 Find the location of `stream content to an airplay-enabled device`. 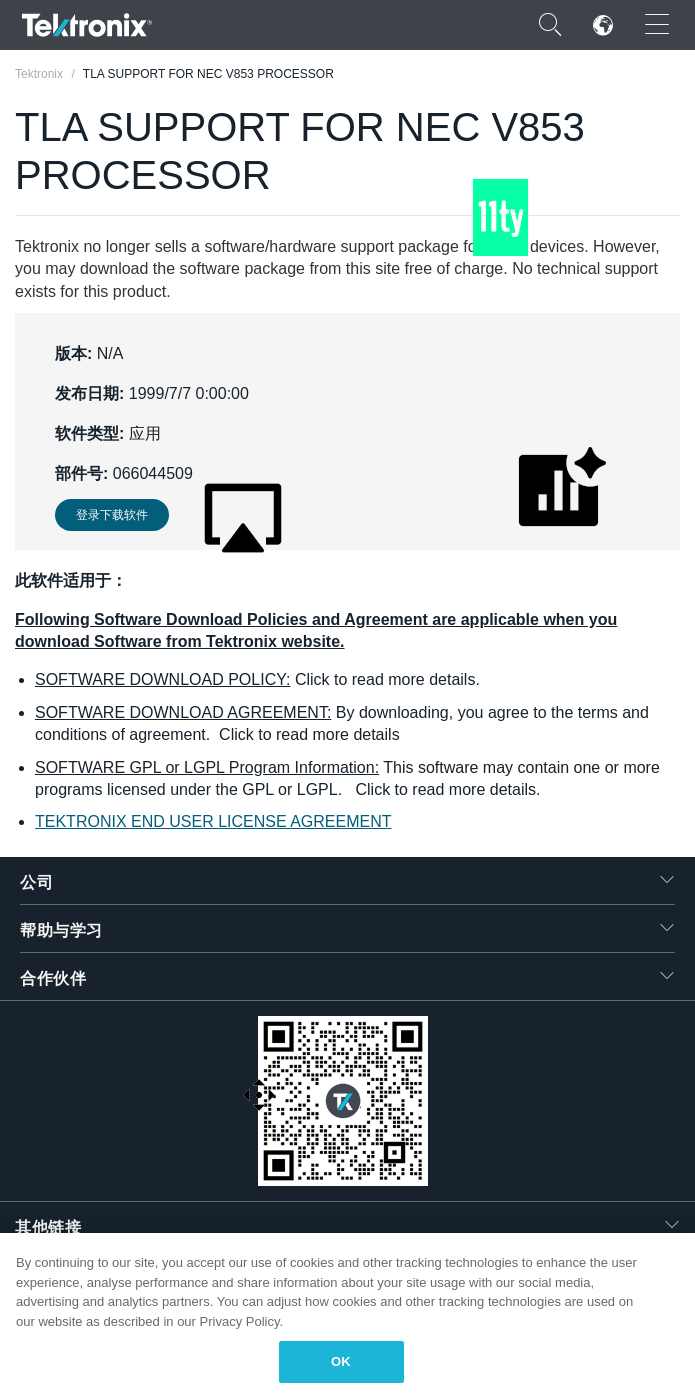

stream content to an airplay-enabled device is located at coordinates (243, 518).